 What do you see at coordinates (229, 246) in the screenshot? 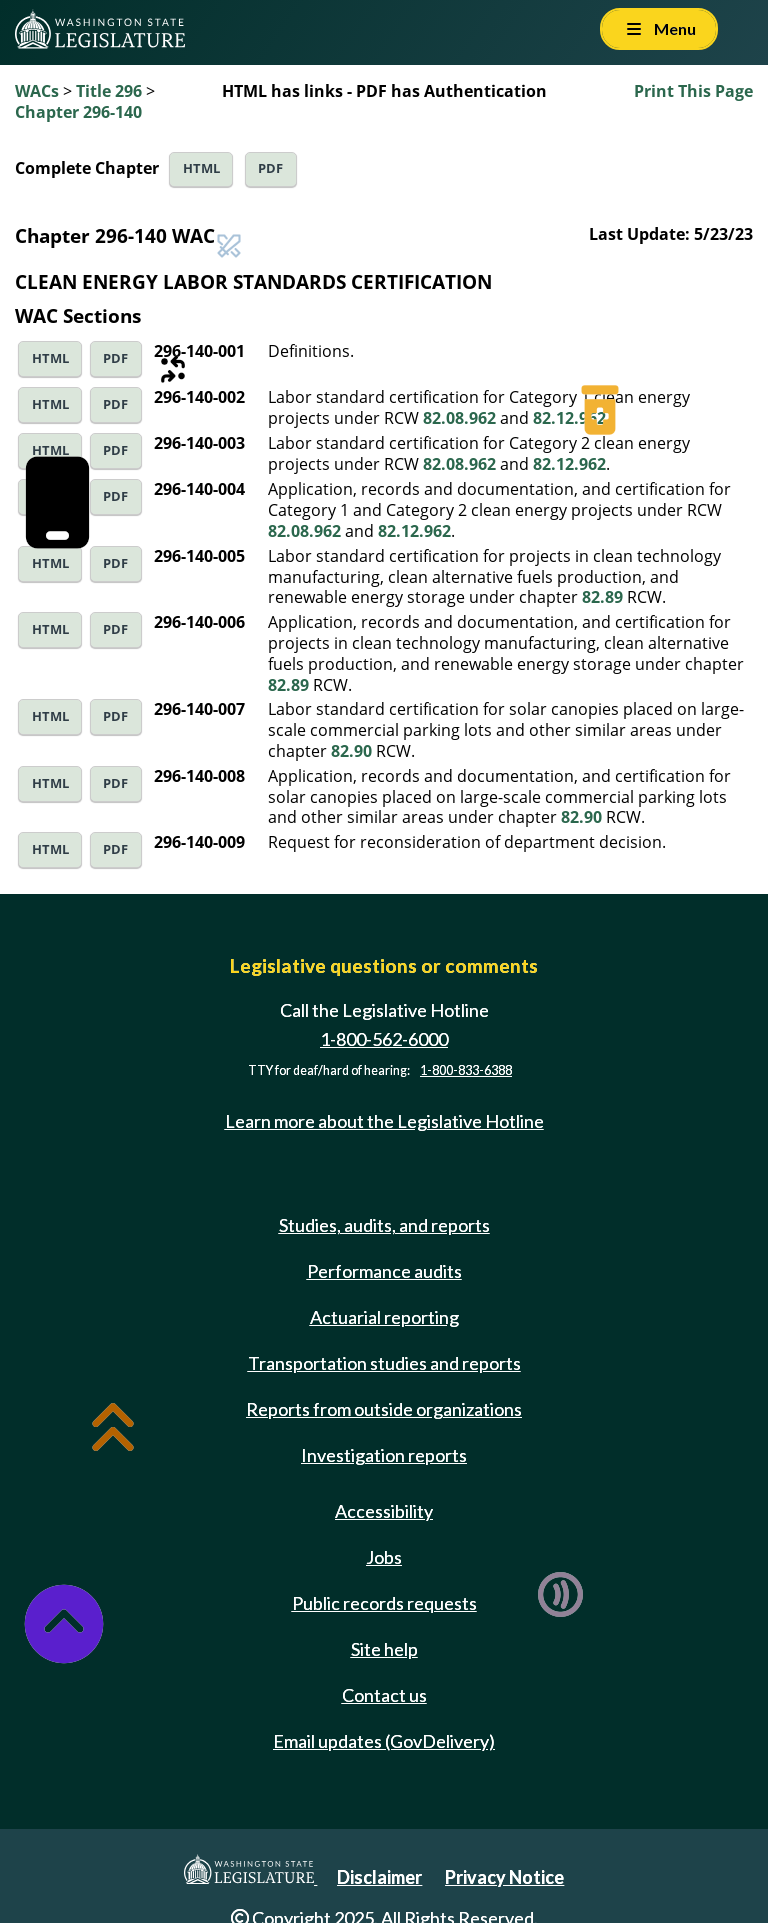
I see `start a battle or combat mode` at bounding box center [229, 246].